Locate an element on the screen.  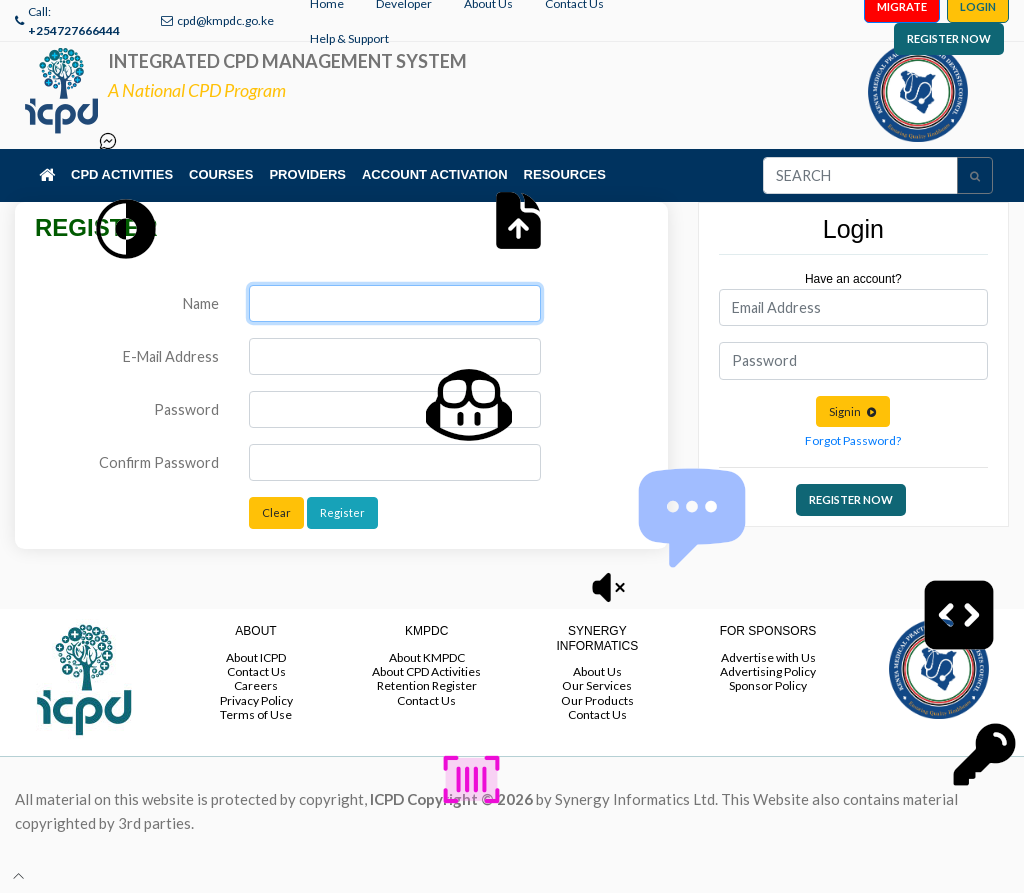
open chat or messaging is located at coordinates (692, 518).